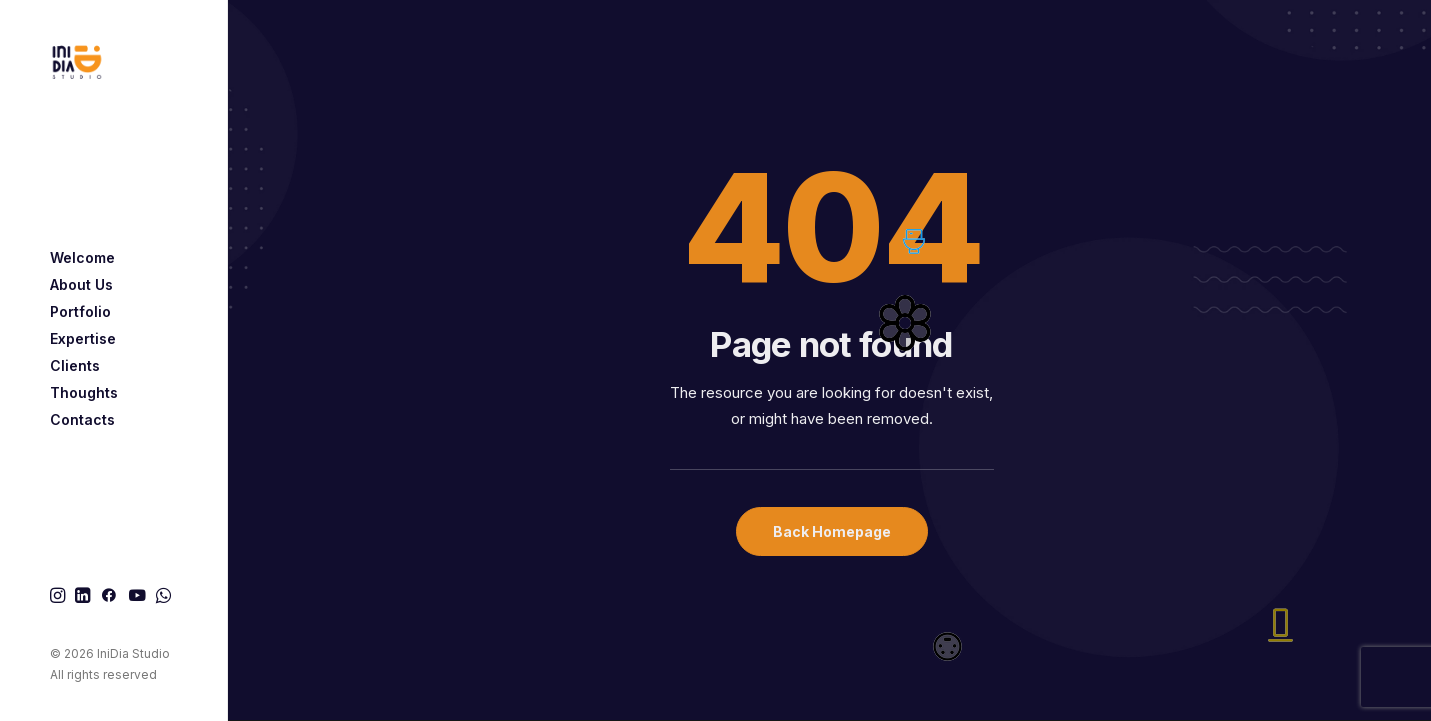 This screenshot has height=721, width=1431. Describe the element at coordinates (1280, 624) in the screenshot. I see `align object to bottom edge` at that location.